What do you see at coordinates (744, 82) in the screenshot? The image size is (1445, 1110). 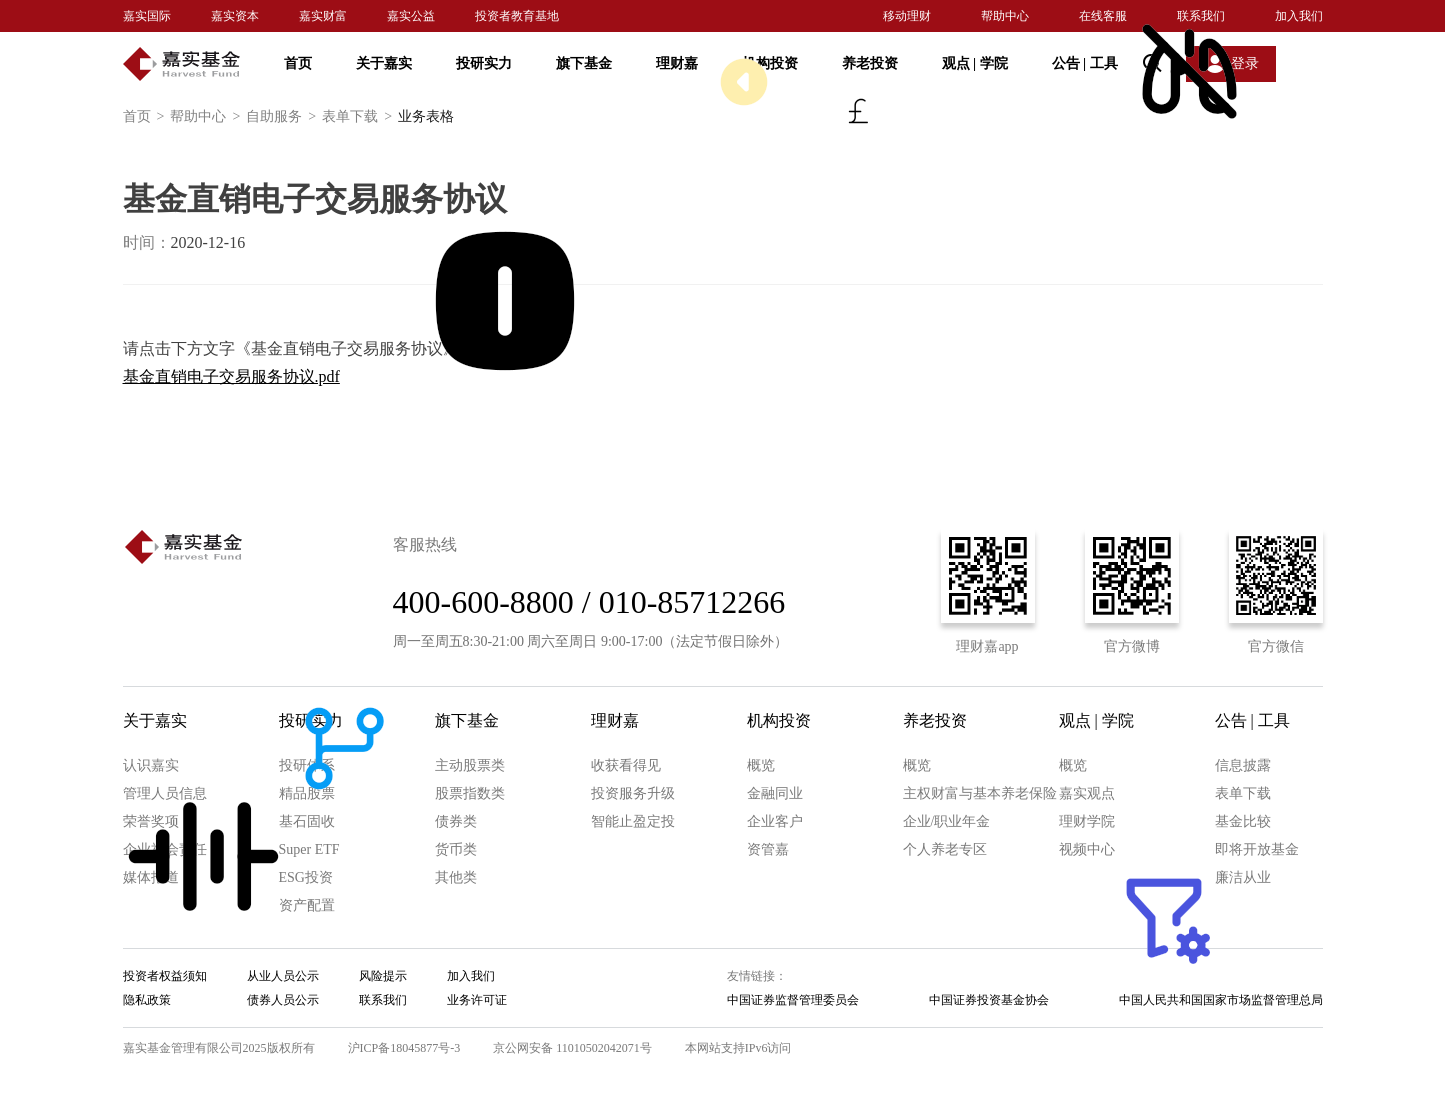 I see `go back to the previous screen` at bounding box center [744, 82].